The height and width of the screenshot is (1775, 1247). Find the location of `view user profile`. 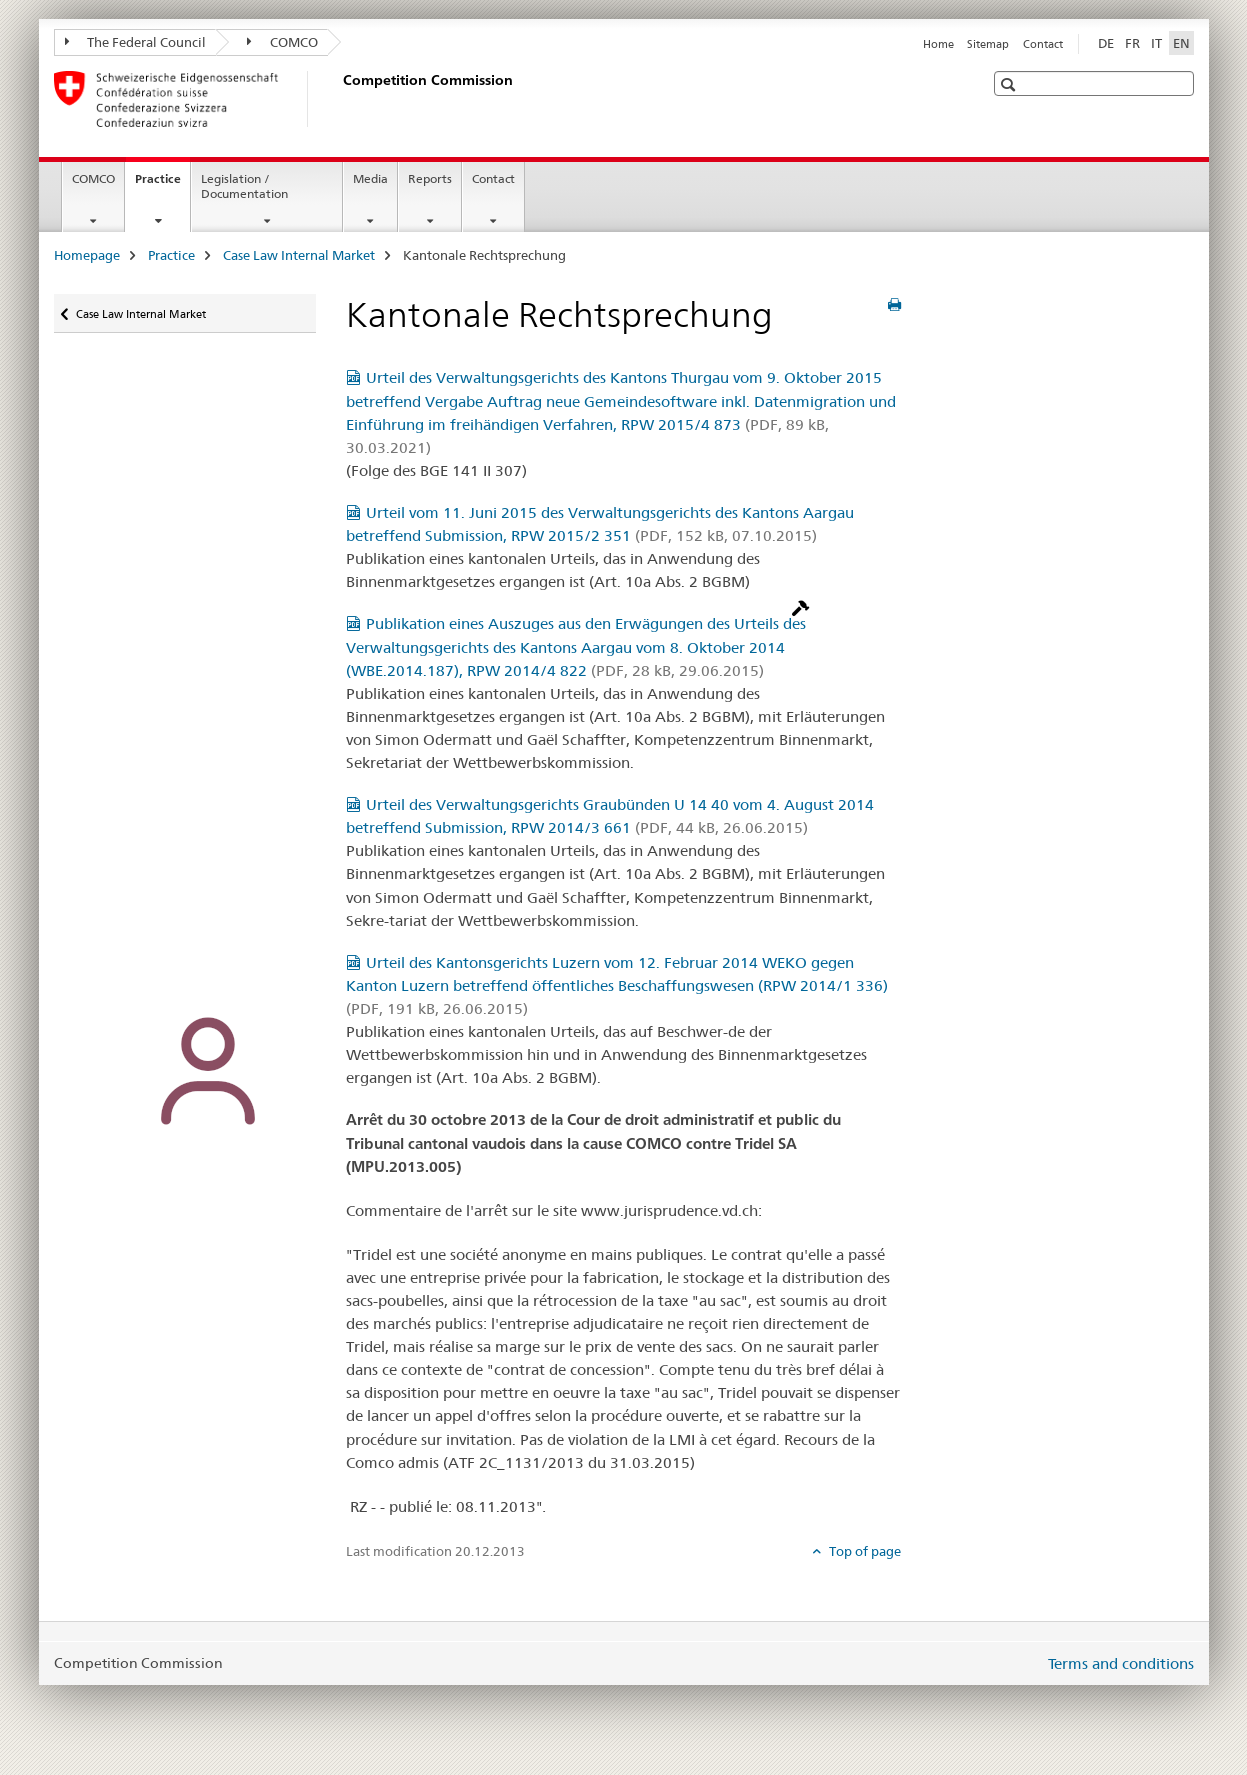

view user profile is located at coordinates (208, 1071).